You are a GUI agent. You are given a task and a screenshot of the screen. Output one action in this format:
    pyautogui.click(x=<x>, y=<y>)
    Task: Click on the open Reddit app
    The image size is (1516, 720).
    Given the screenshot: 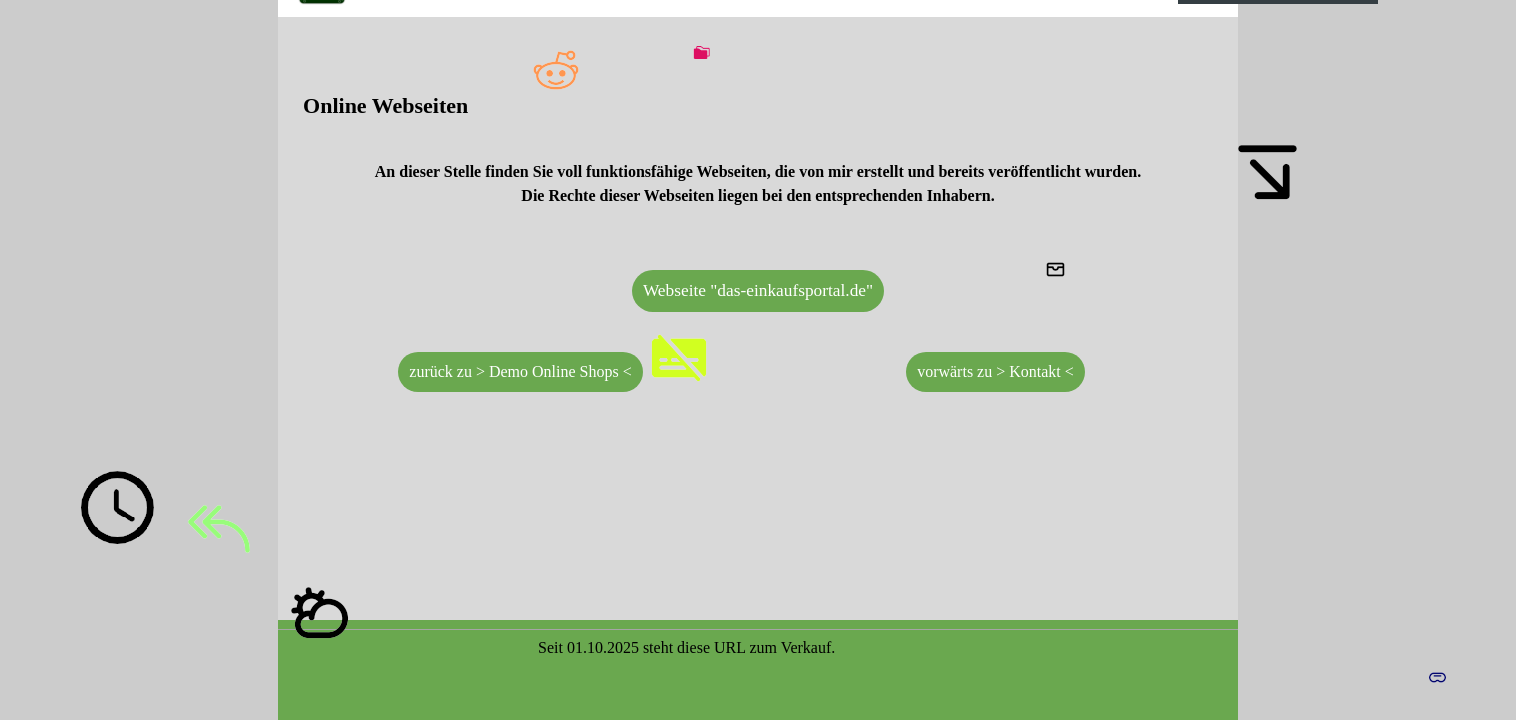 What is the action you would take?
    pyautogui.click(x=556, y=70)
    